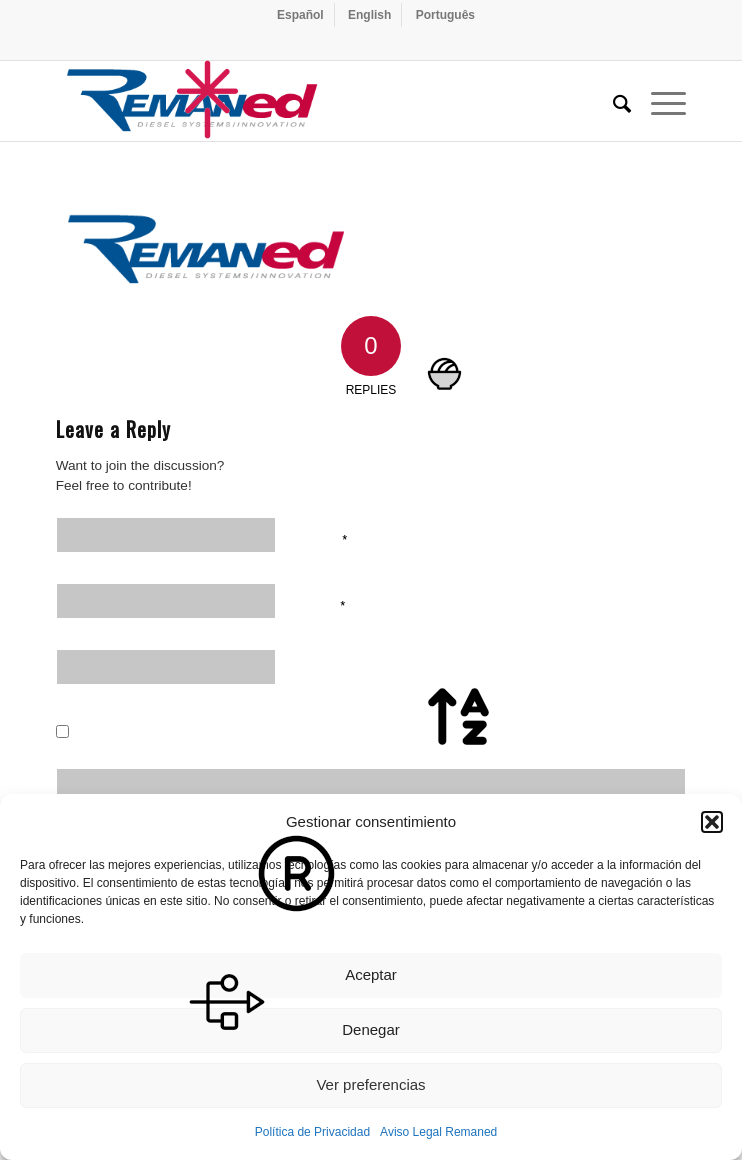 The width and height of the screenshot is (742, 1160). What do you see at coordinates (458, 716) in the screenshot?
I see `sort alphabetically A to Z` at bounding box center [458, 716].